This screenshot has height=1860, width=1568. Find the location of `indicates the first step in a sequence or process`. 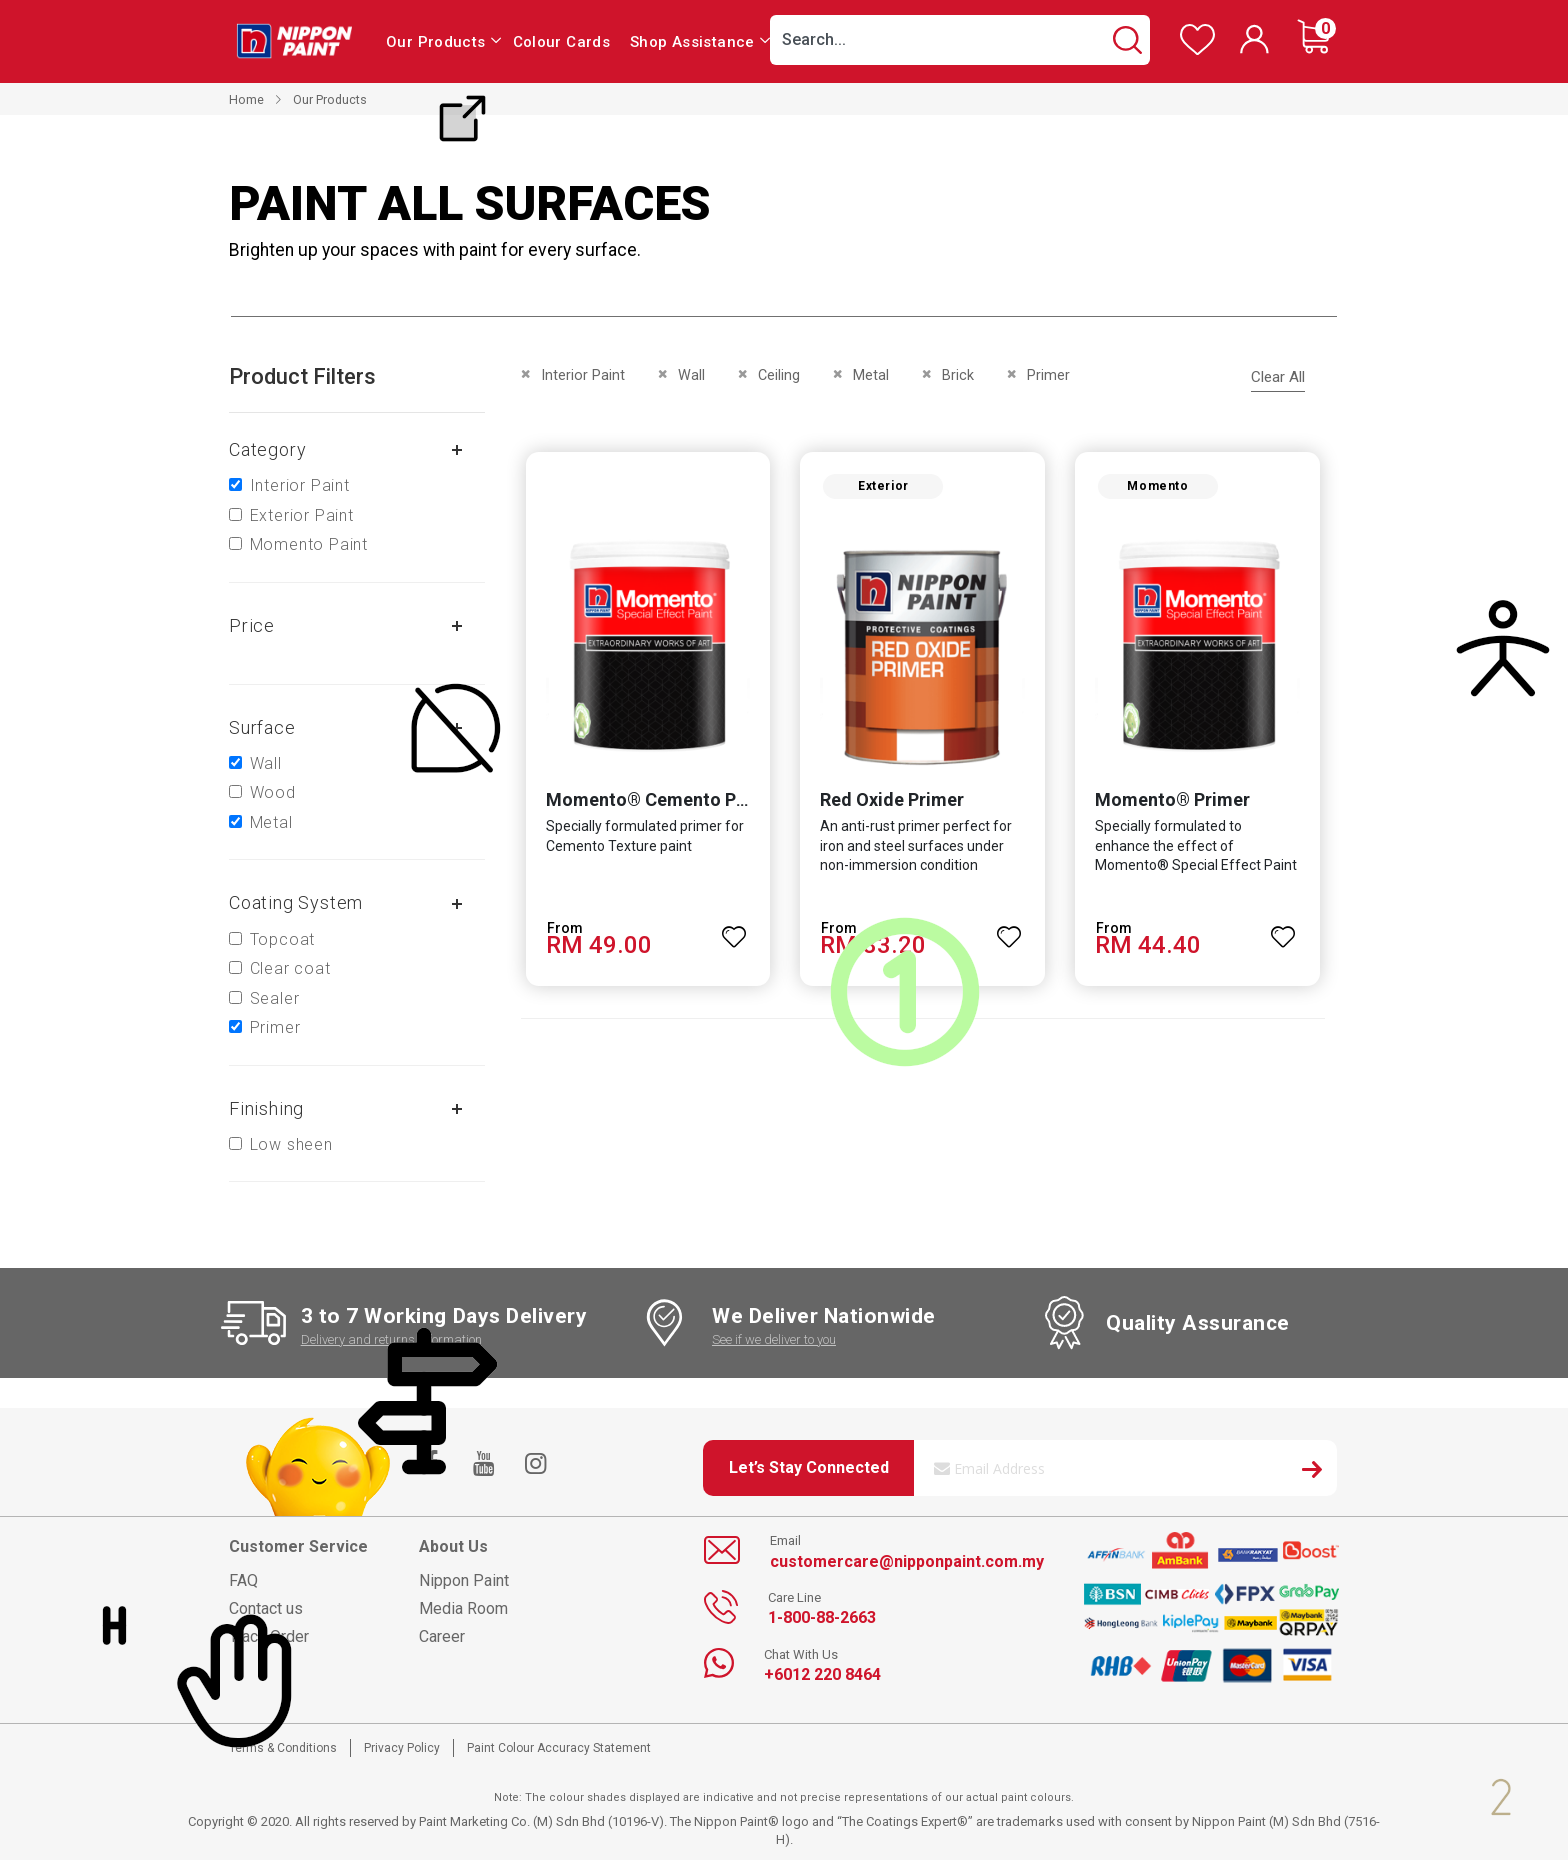

indicates the first step in a sequence or process is located at coordinates (905, 992).